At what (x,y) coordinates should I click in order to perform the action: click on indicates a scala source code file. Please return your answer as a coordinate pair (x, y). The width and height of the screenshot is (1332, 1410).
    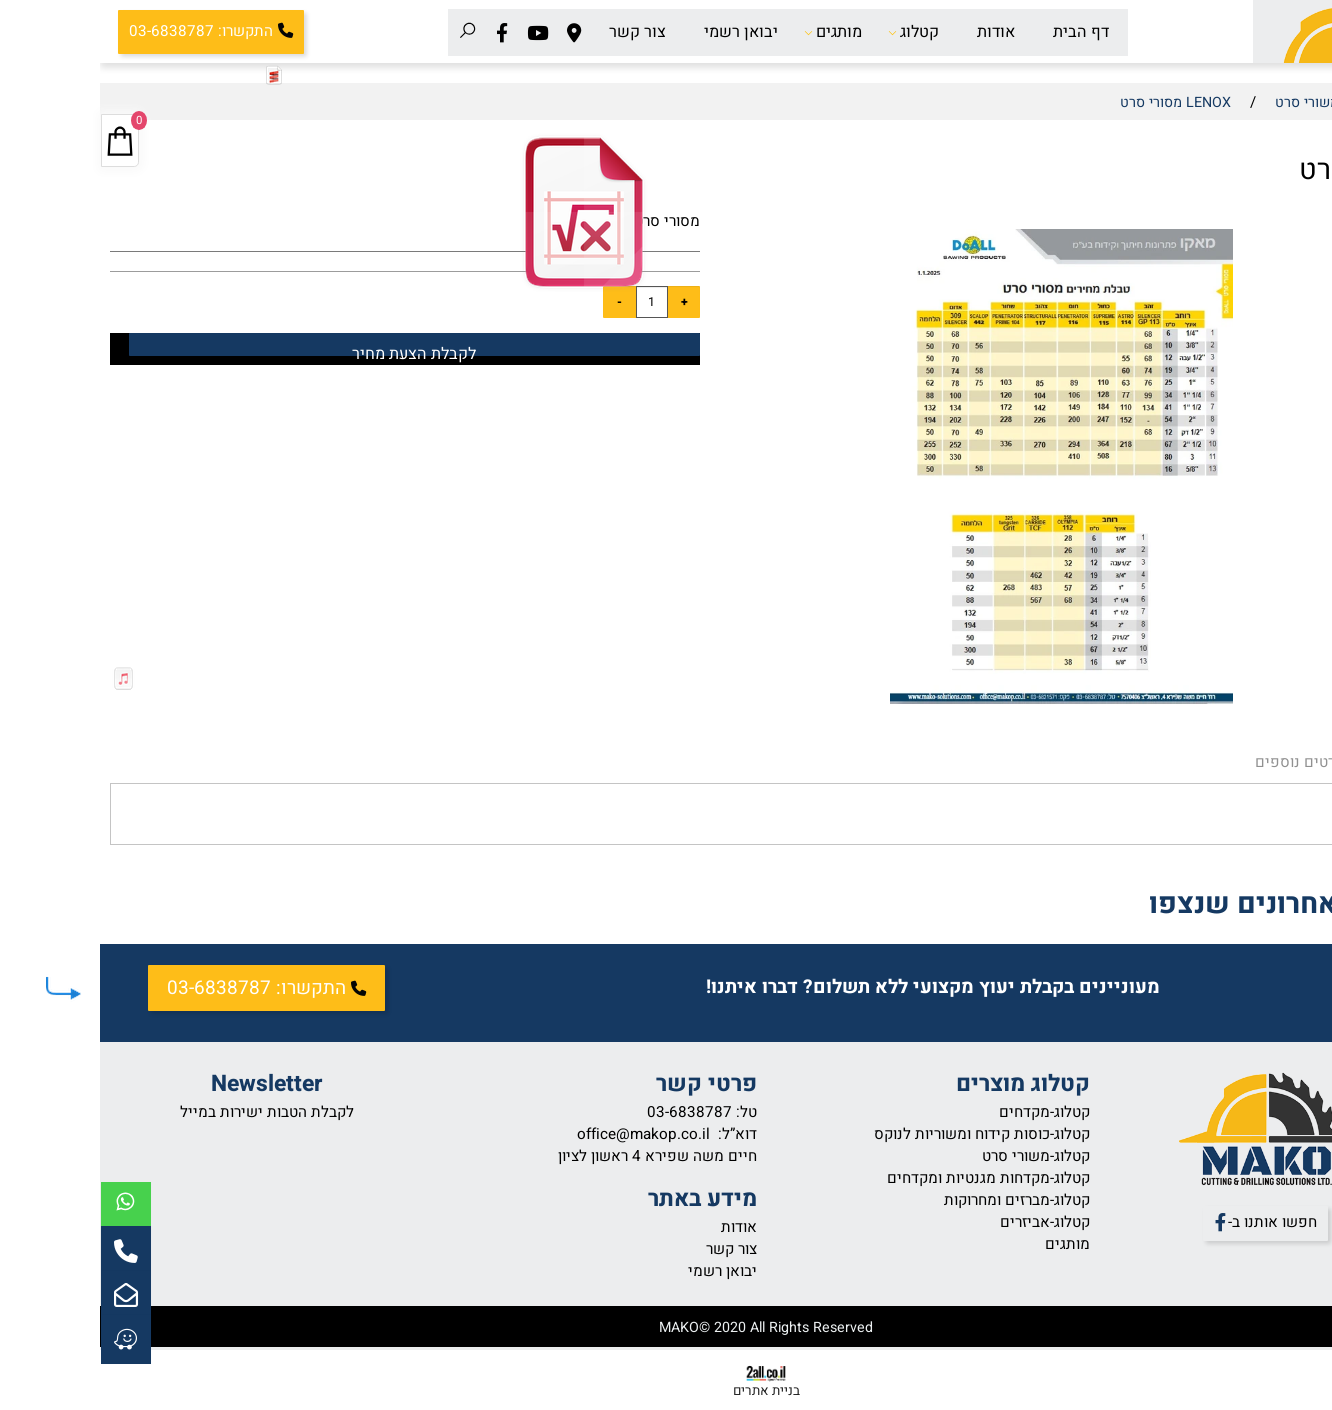
    Looking at the image, I should click on (274, 75).